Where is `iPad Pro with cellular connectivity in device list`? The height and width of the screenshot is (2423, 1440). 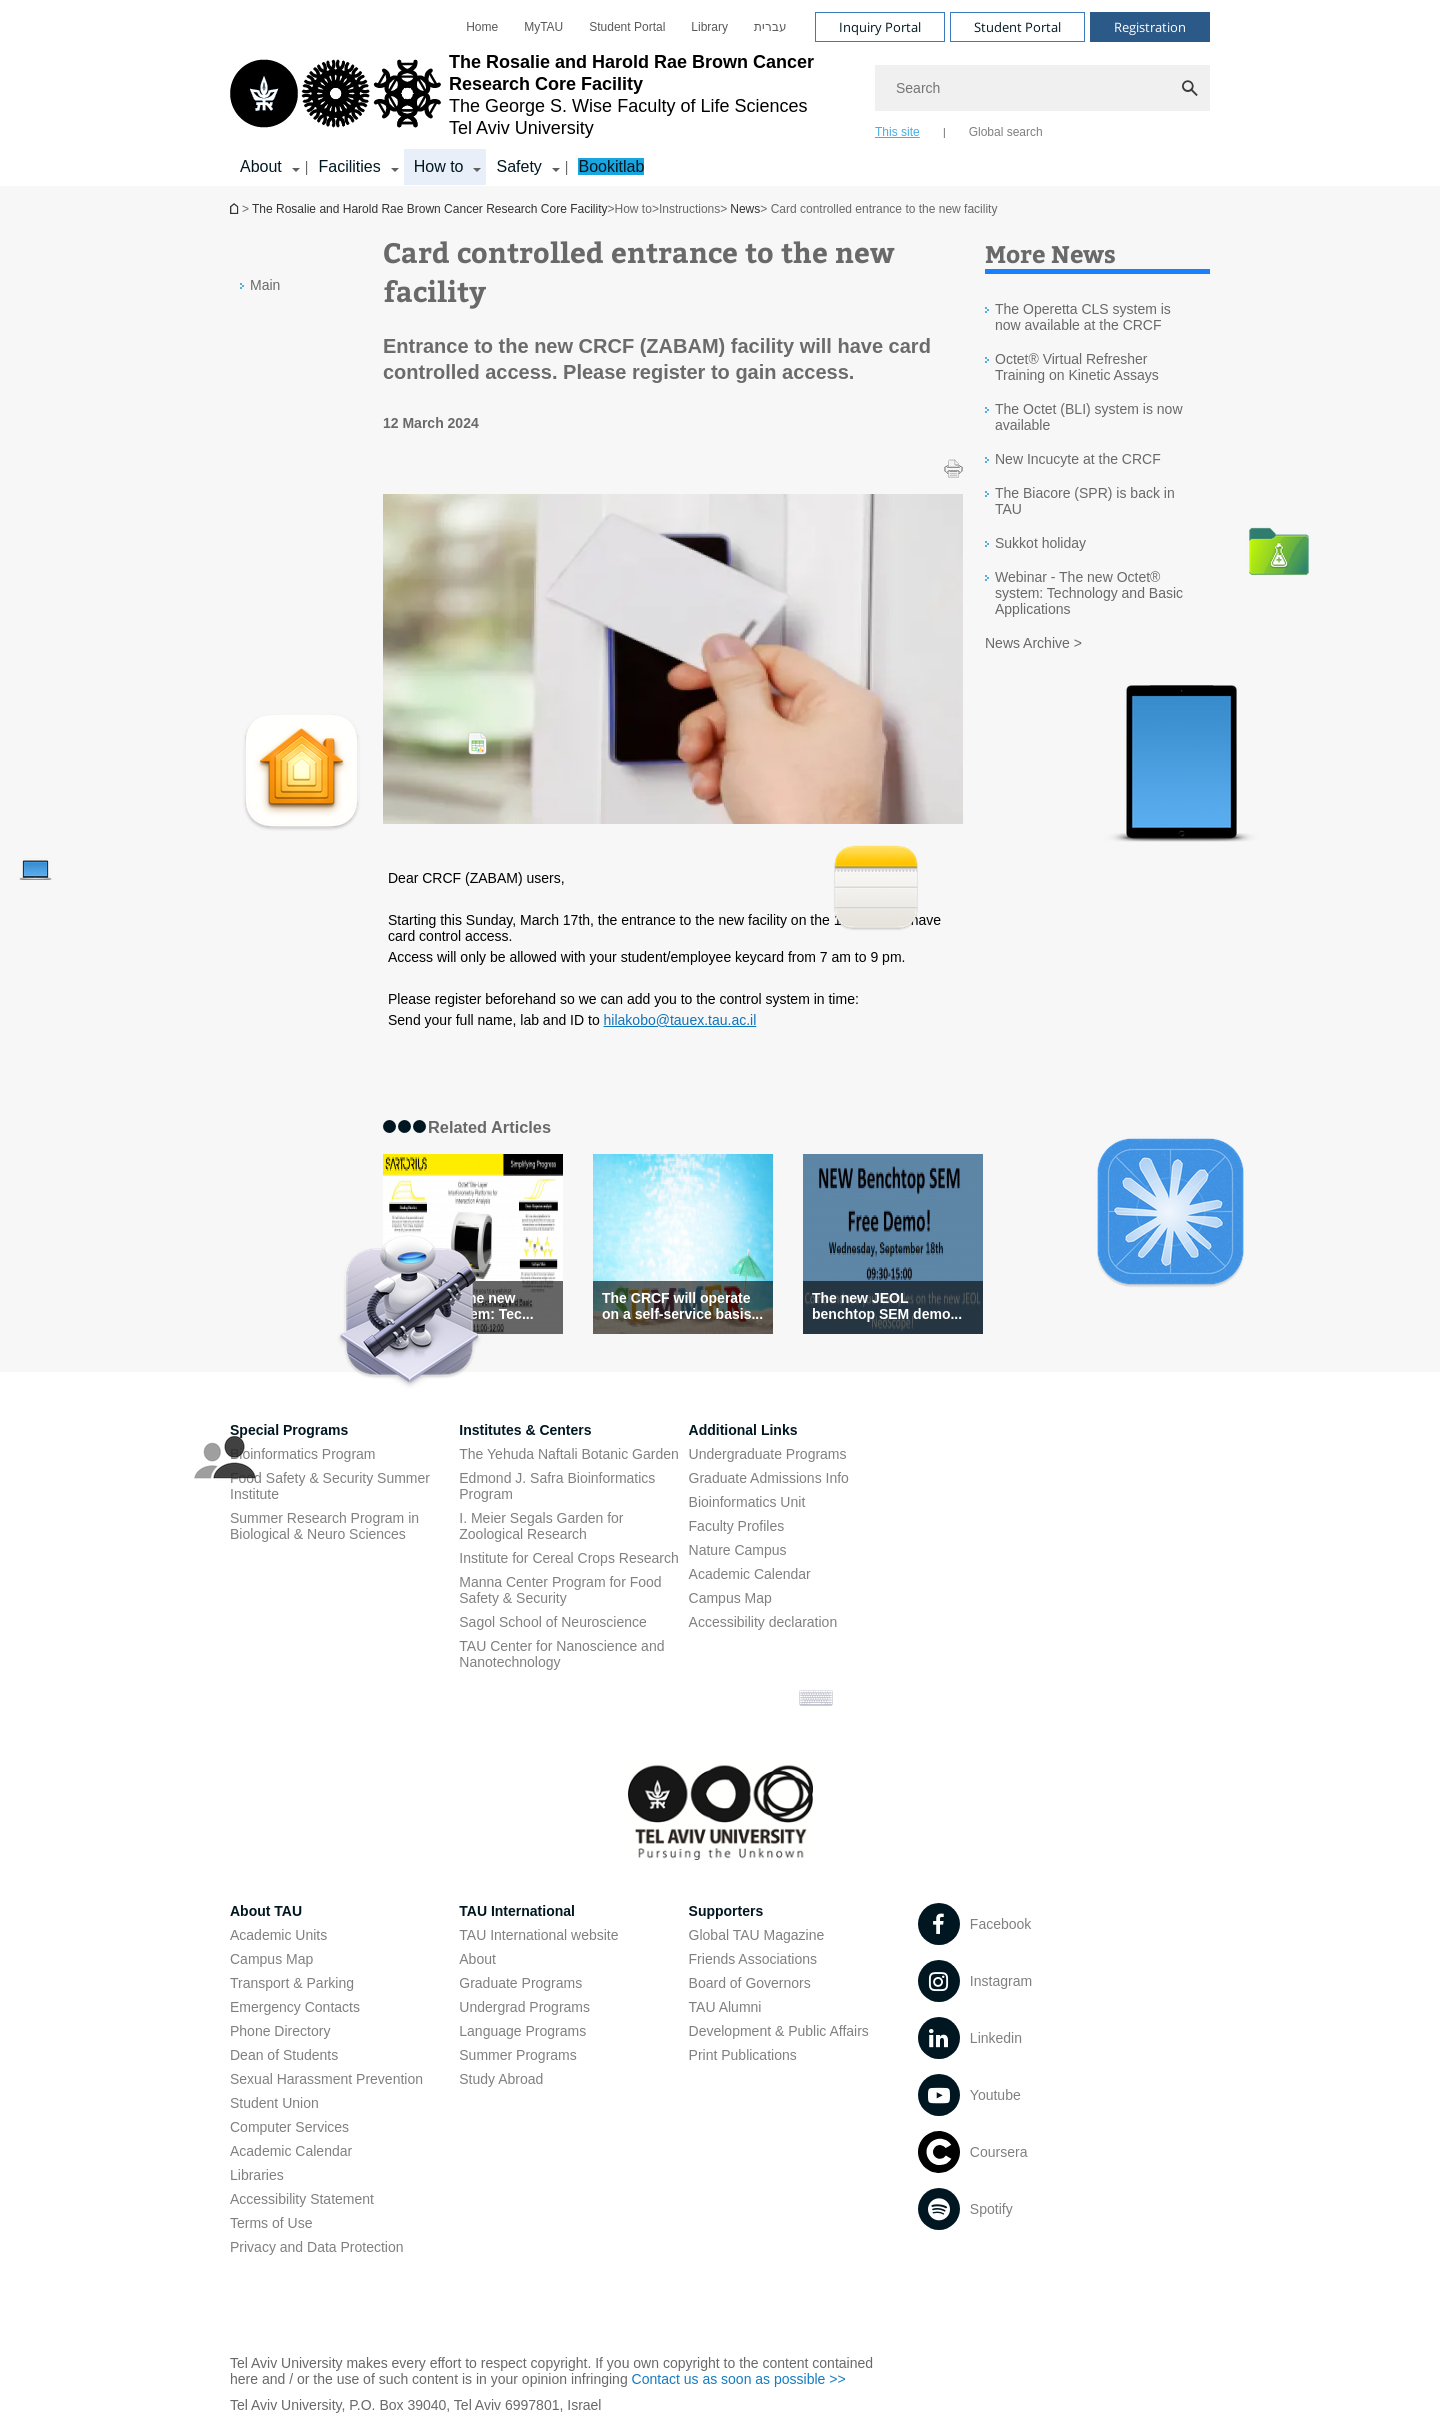
iPad Pro with cellular connectivity in device list is located at coordinates (1181, 762).